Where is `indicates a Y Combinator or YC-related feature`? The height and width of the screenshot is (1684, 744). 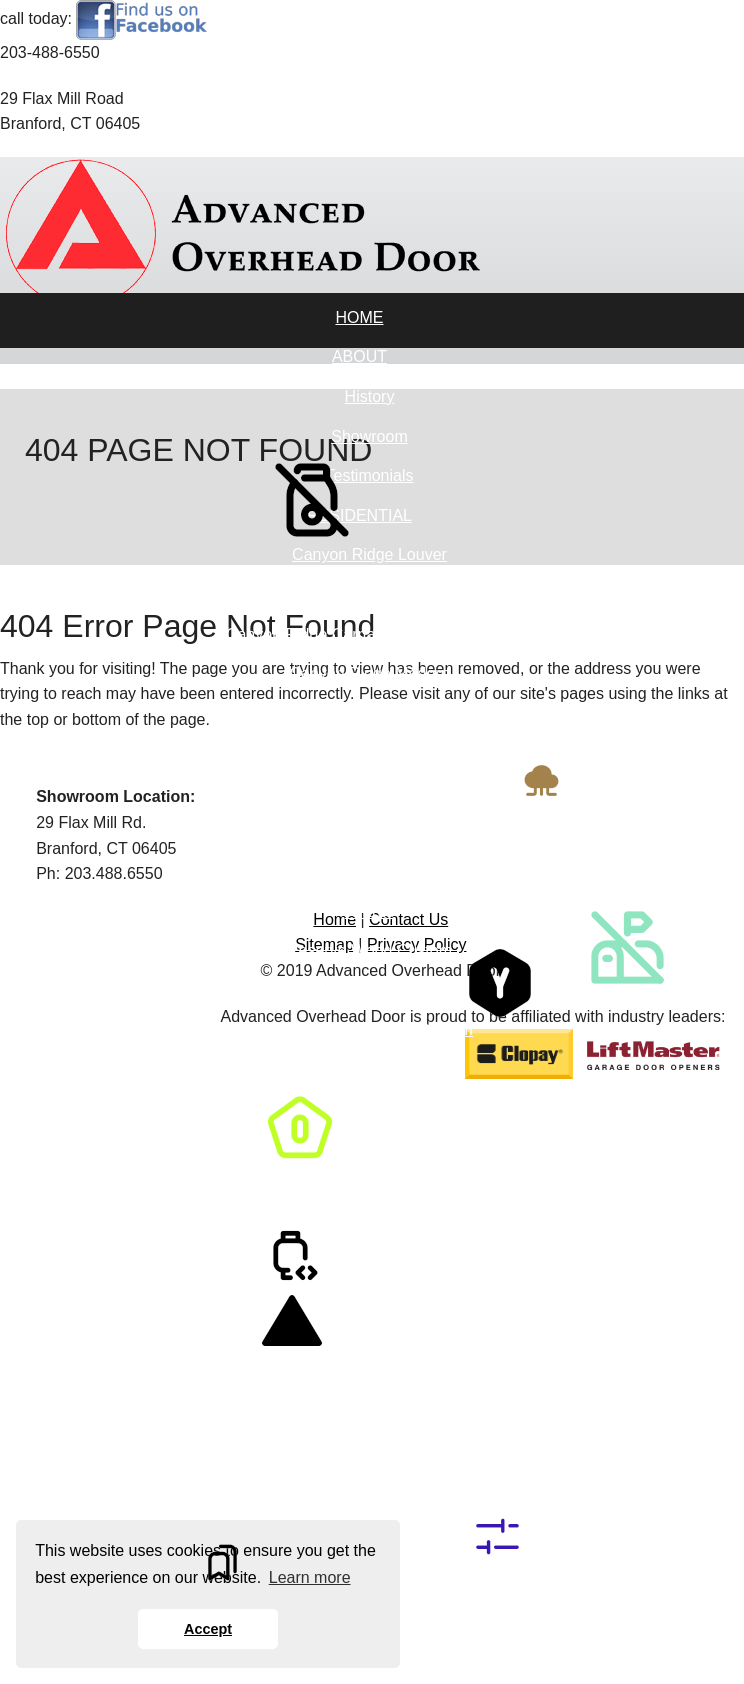 indicates a Y Combinator or YC-related feature is located at coordinates (500, 983).